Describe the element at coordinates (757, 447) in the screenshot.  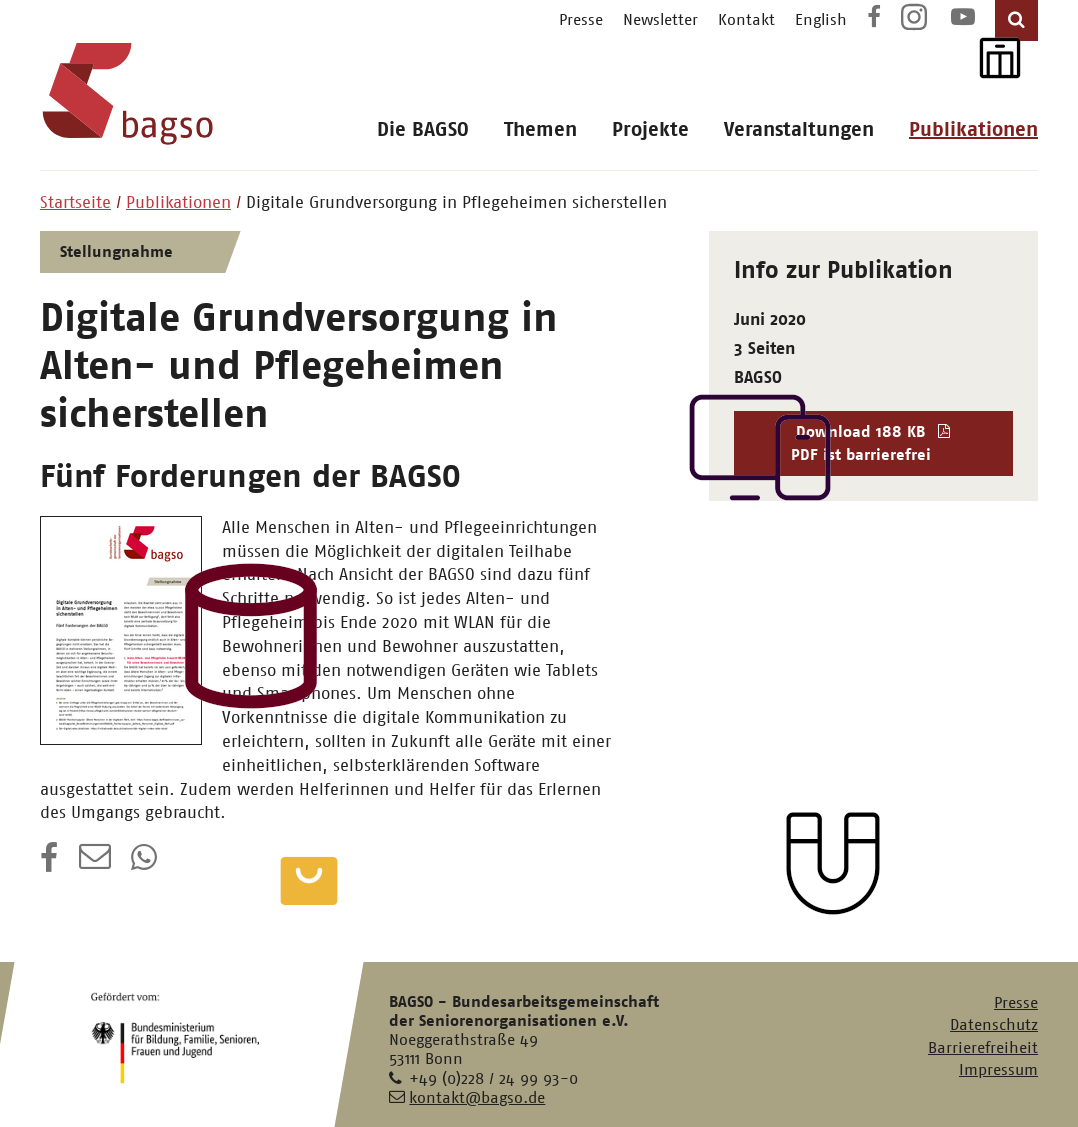
I see `manage connected devices` at that location.